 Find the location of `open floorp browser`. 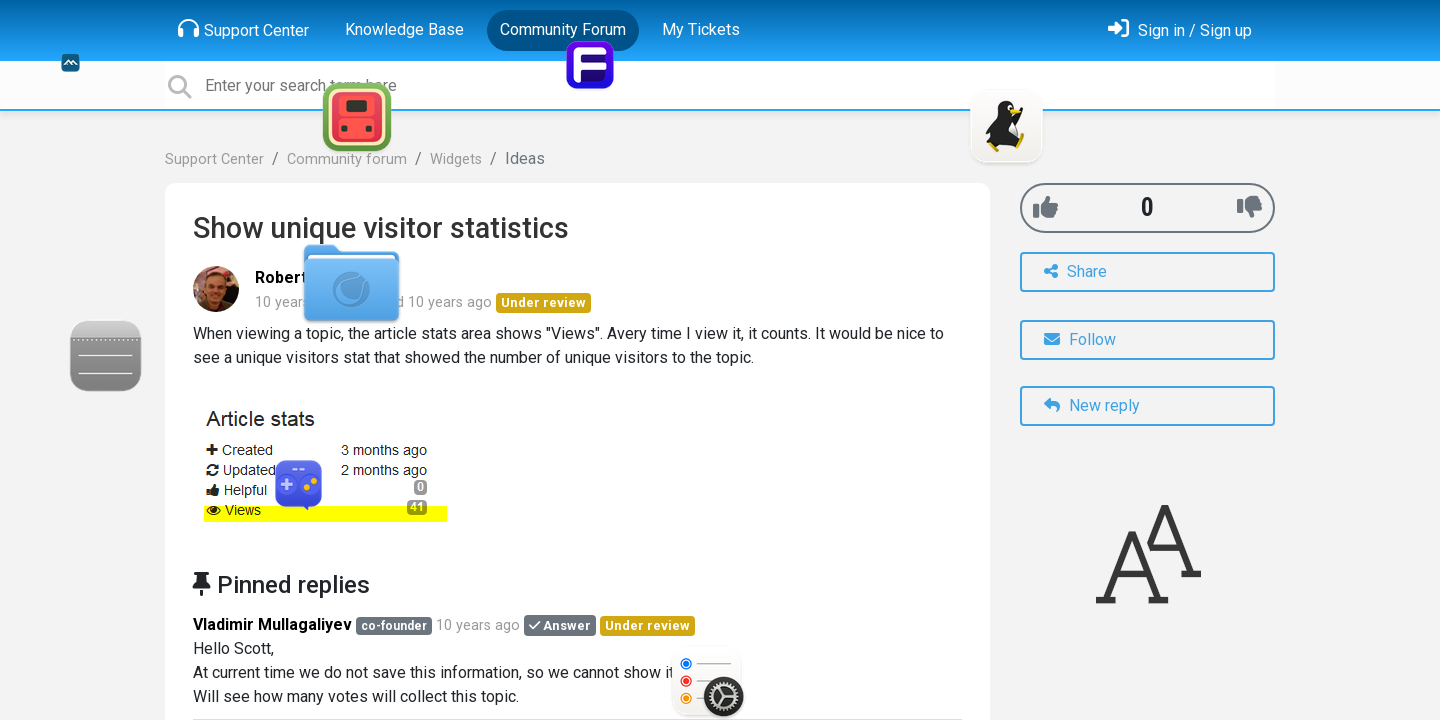

open floorp browser is located at coordinates (590, 65).